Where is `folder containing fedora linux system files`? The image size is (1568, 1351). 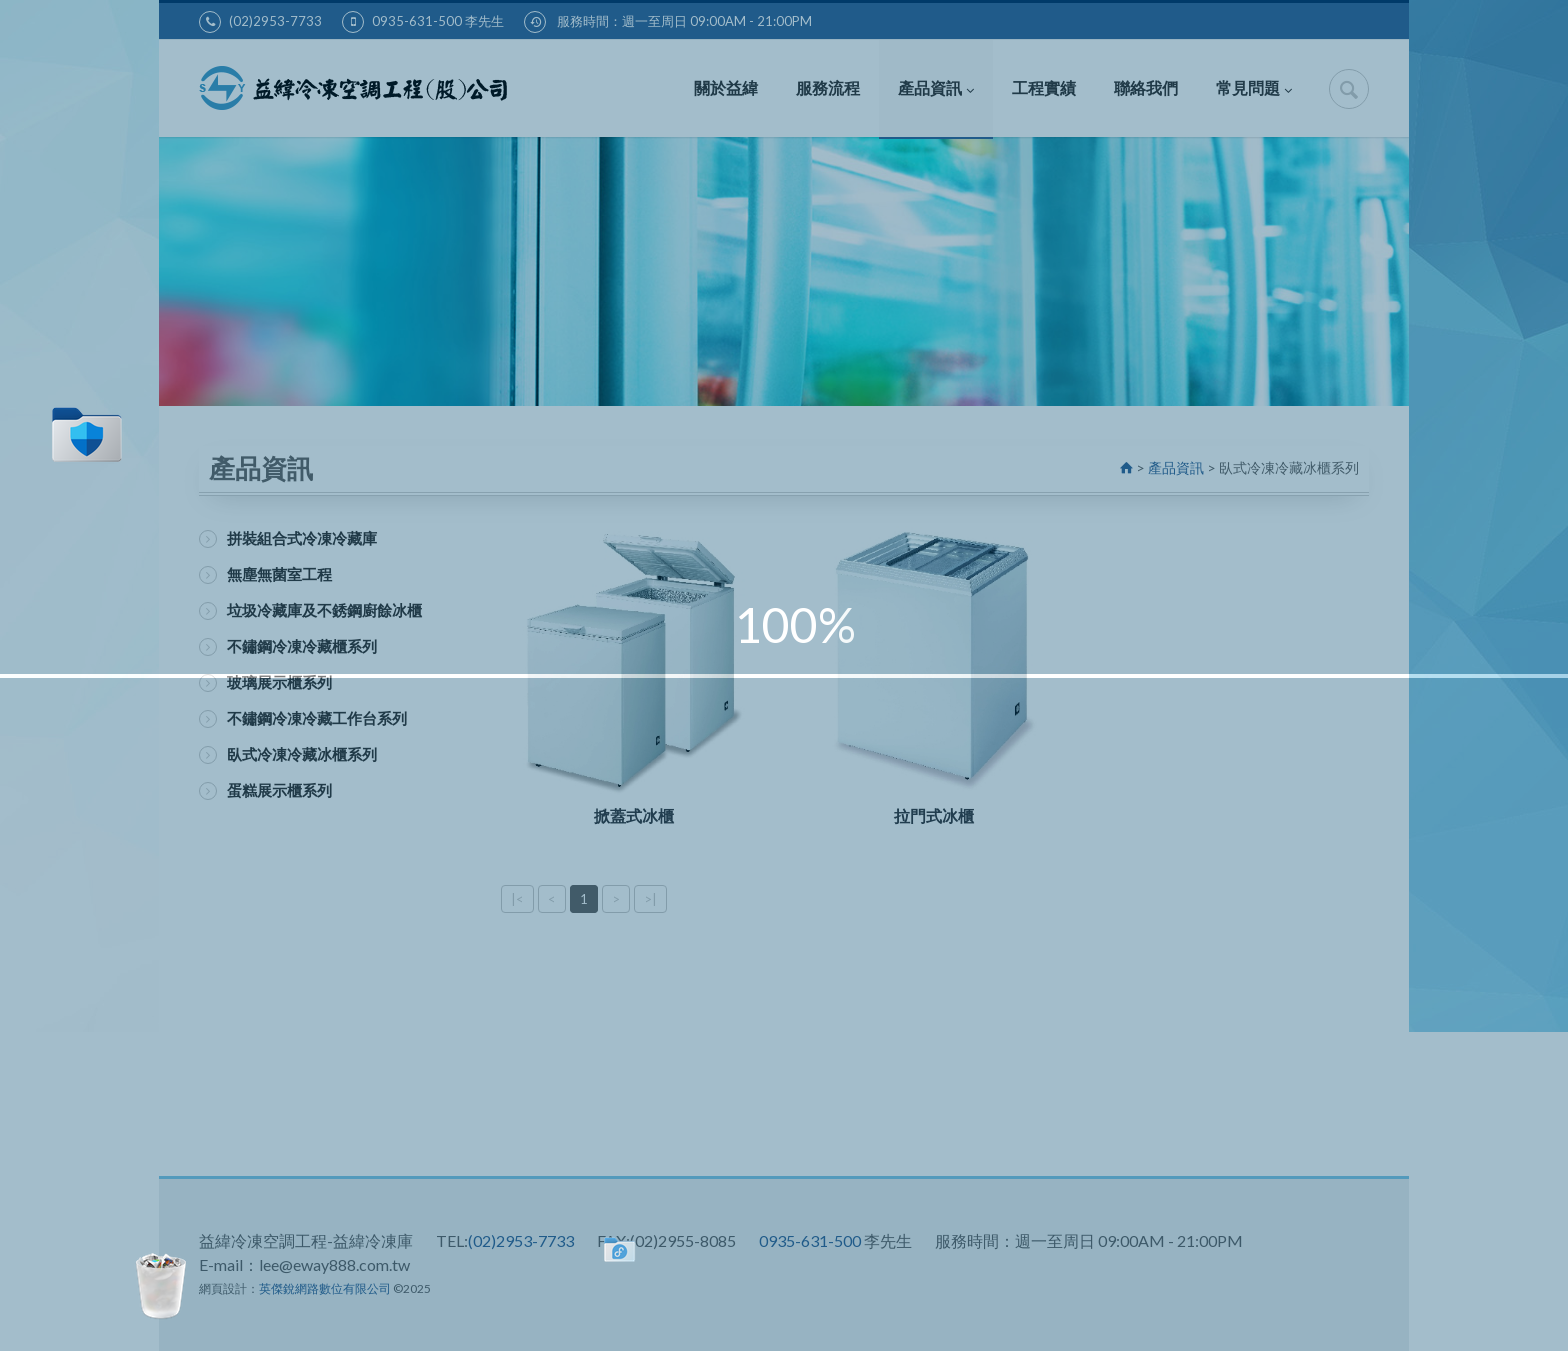 folder containing fedora linux system files is located at coordinates (619, 1250).